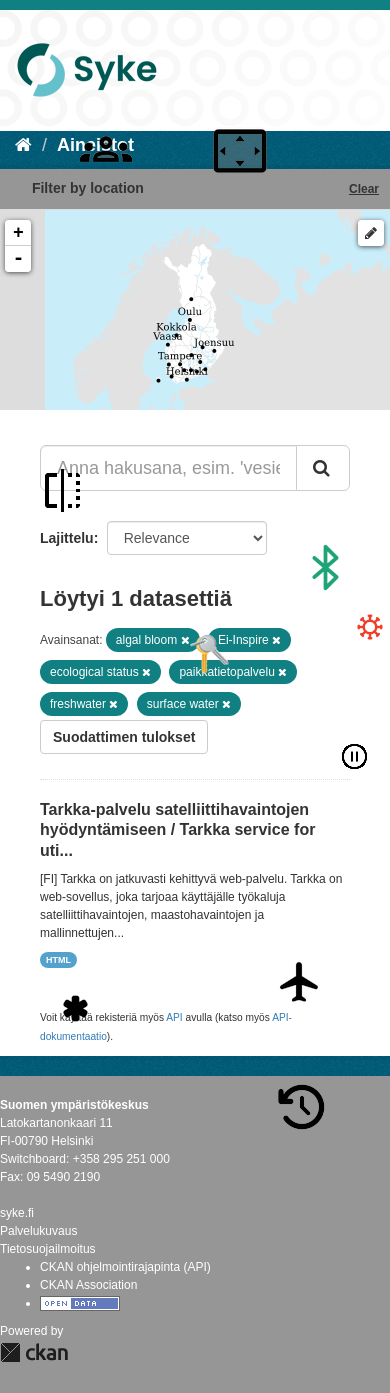  I want to click on flip image horizontally, so click(62, 490).